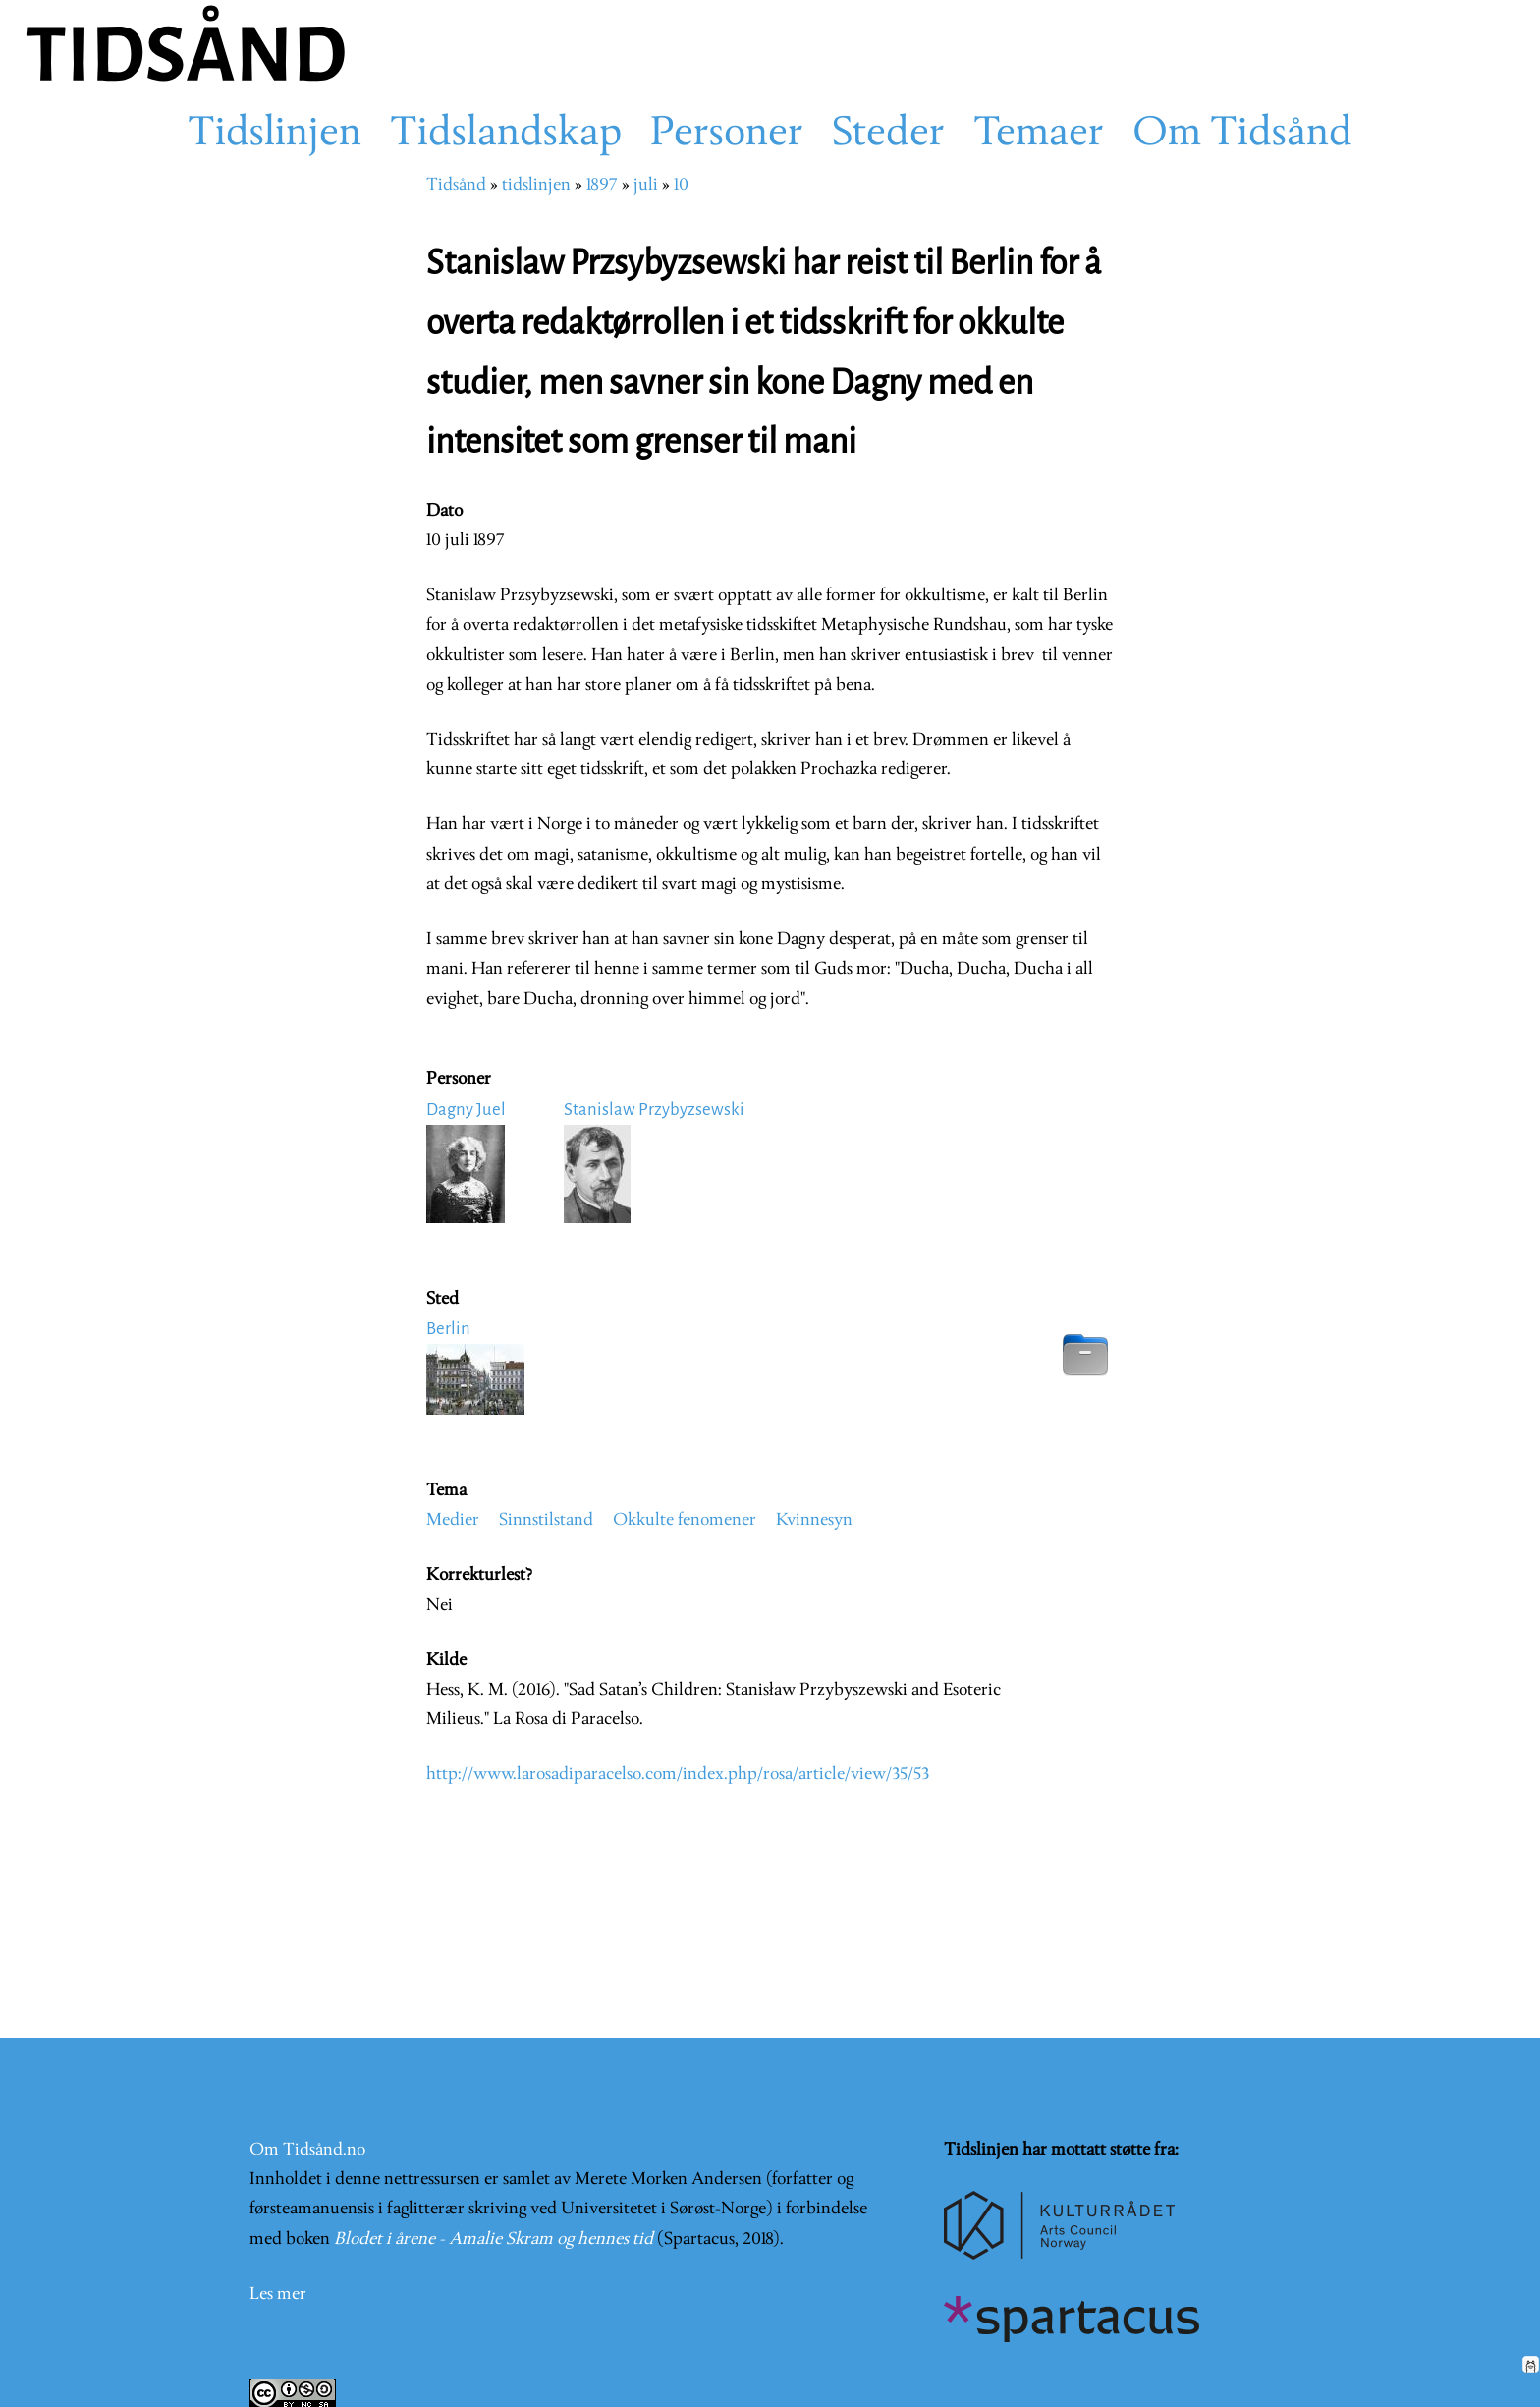 Image resolution: width=1540 pixels, height=2407 pixels. What do you see at coordinates (1085, 1355) in the screenshot?
I see `open the file manager application` at bounding box center [1085, 1355].